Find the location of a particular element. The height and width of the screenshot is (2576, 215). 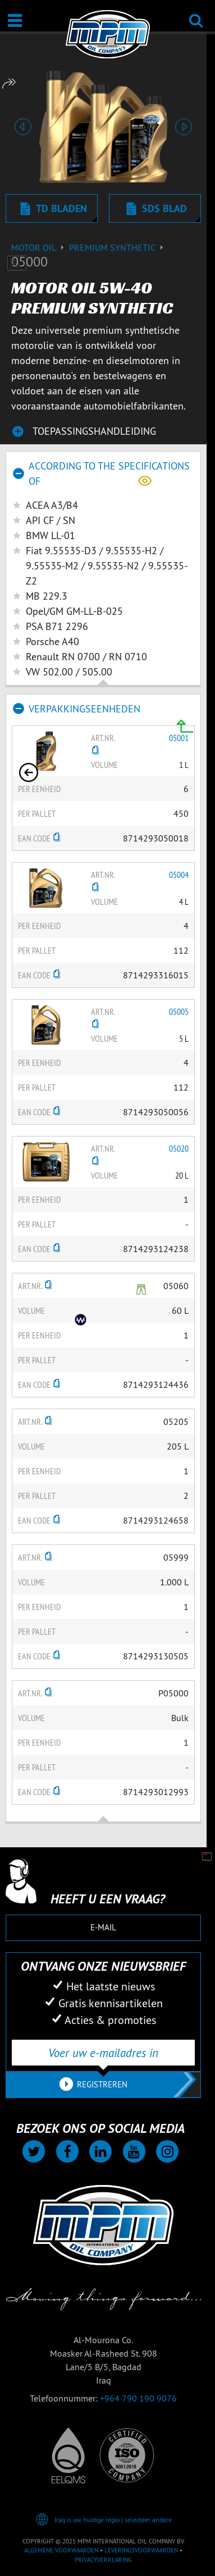

go back to the previous screen is located at coordinates (29, 772).